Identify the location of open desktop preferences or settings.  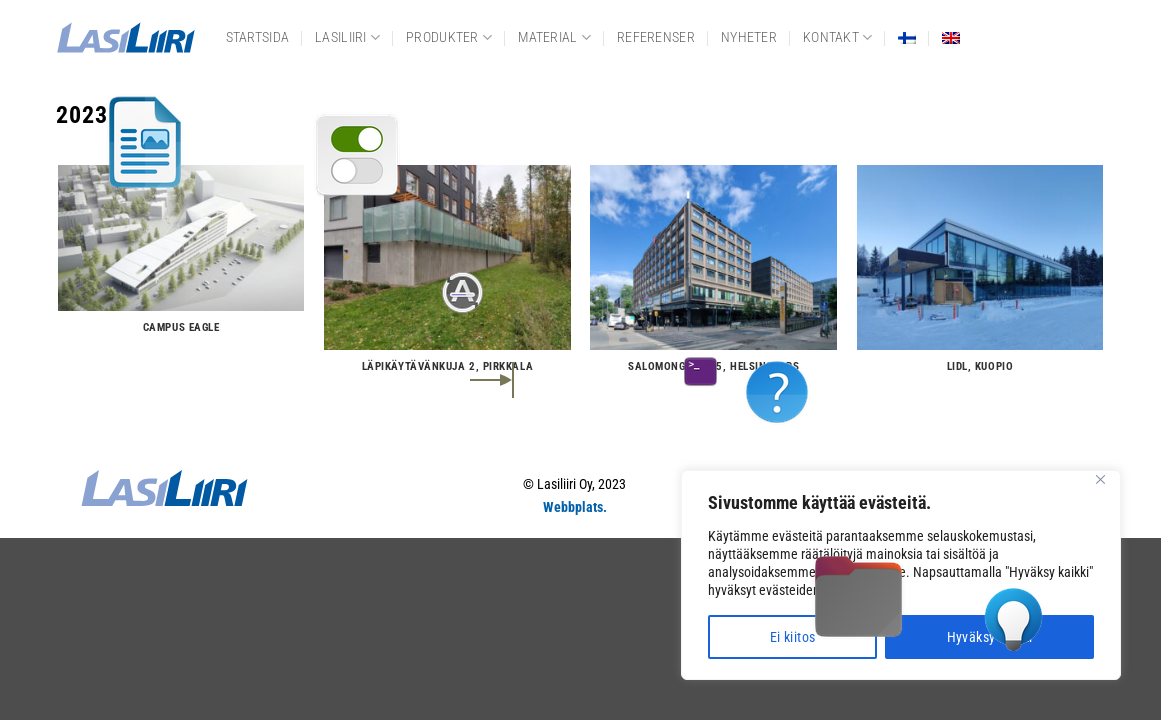
(357, 155).